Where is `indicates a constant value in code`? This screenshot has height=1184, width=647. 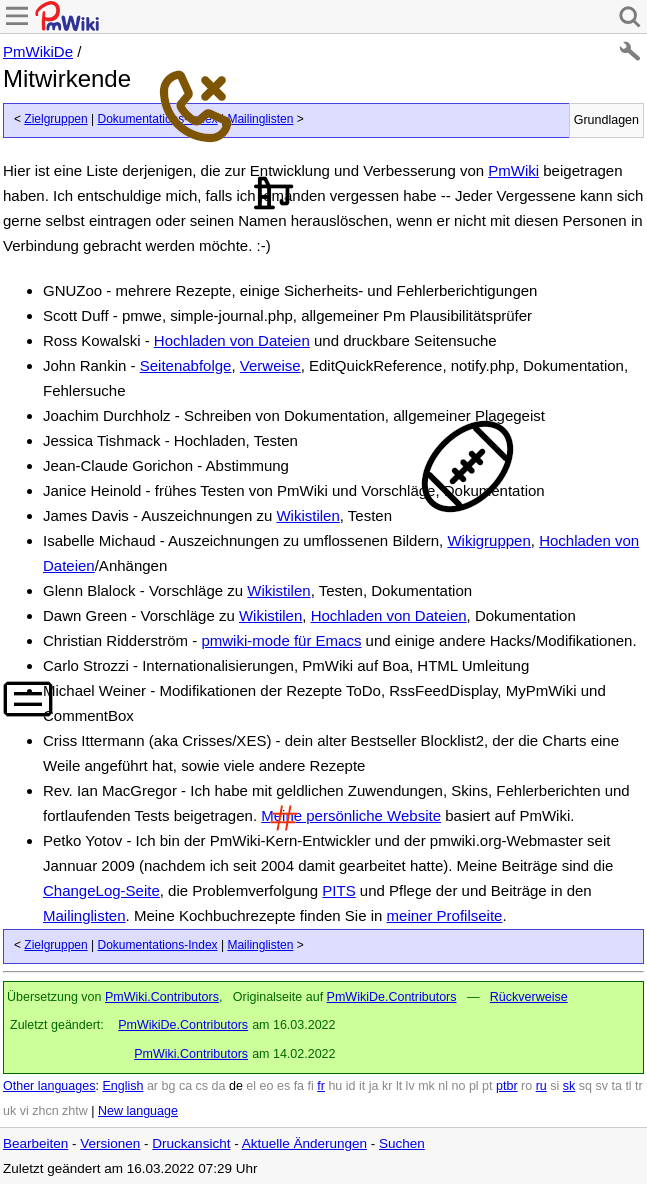
indicates a constant value in code is located at coordinates (28, 699).